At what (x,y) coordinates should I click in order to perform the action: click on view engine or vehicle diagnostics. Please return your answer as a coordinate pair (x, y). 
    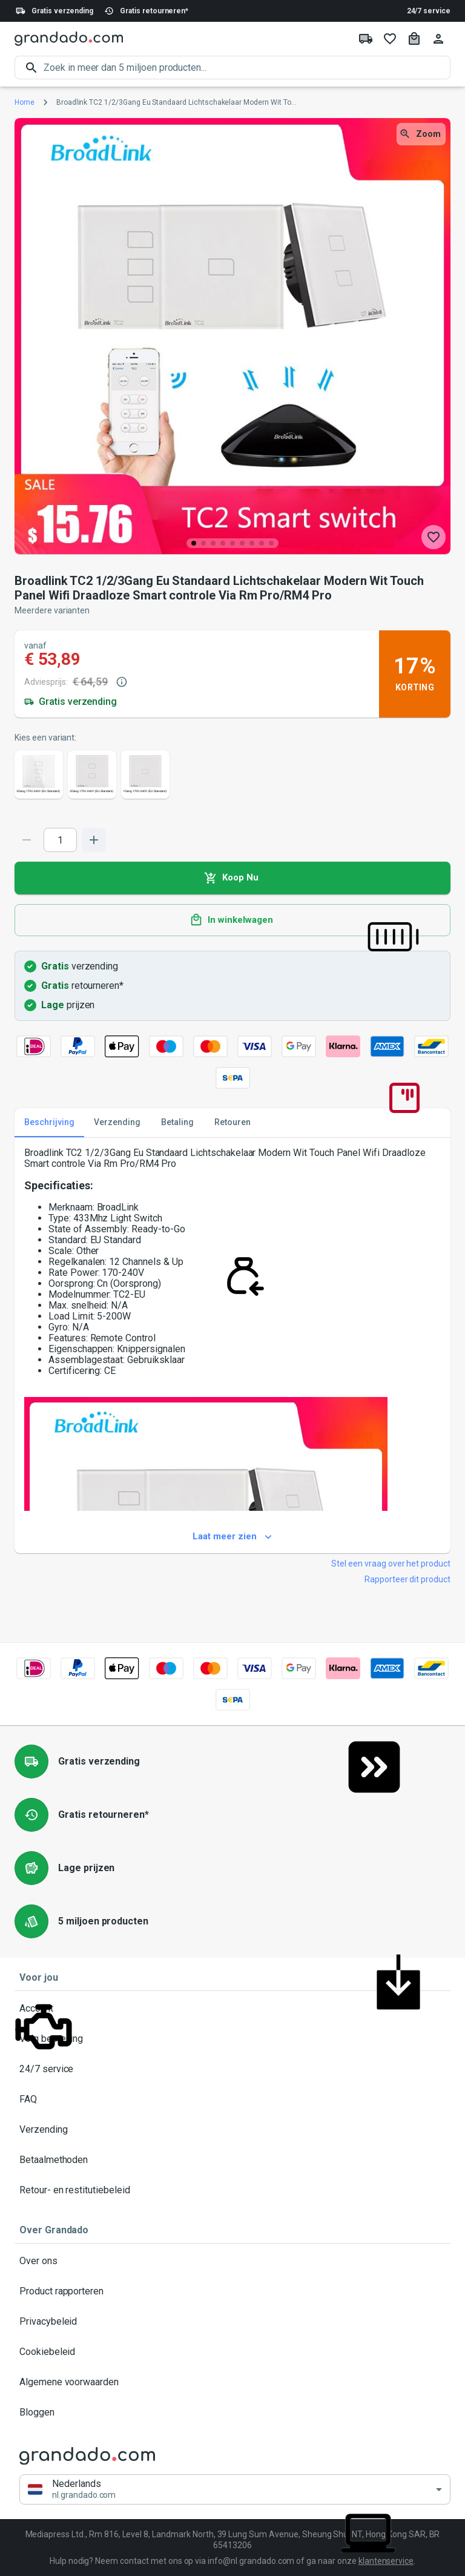
    Looking at the image, I should click on (44, 2027).